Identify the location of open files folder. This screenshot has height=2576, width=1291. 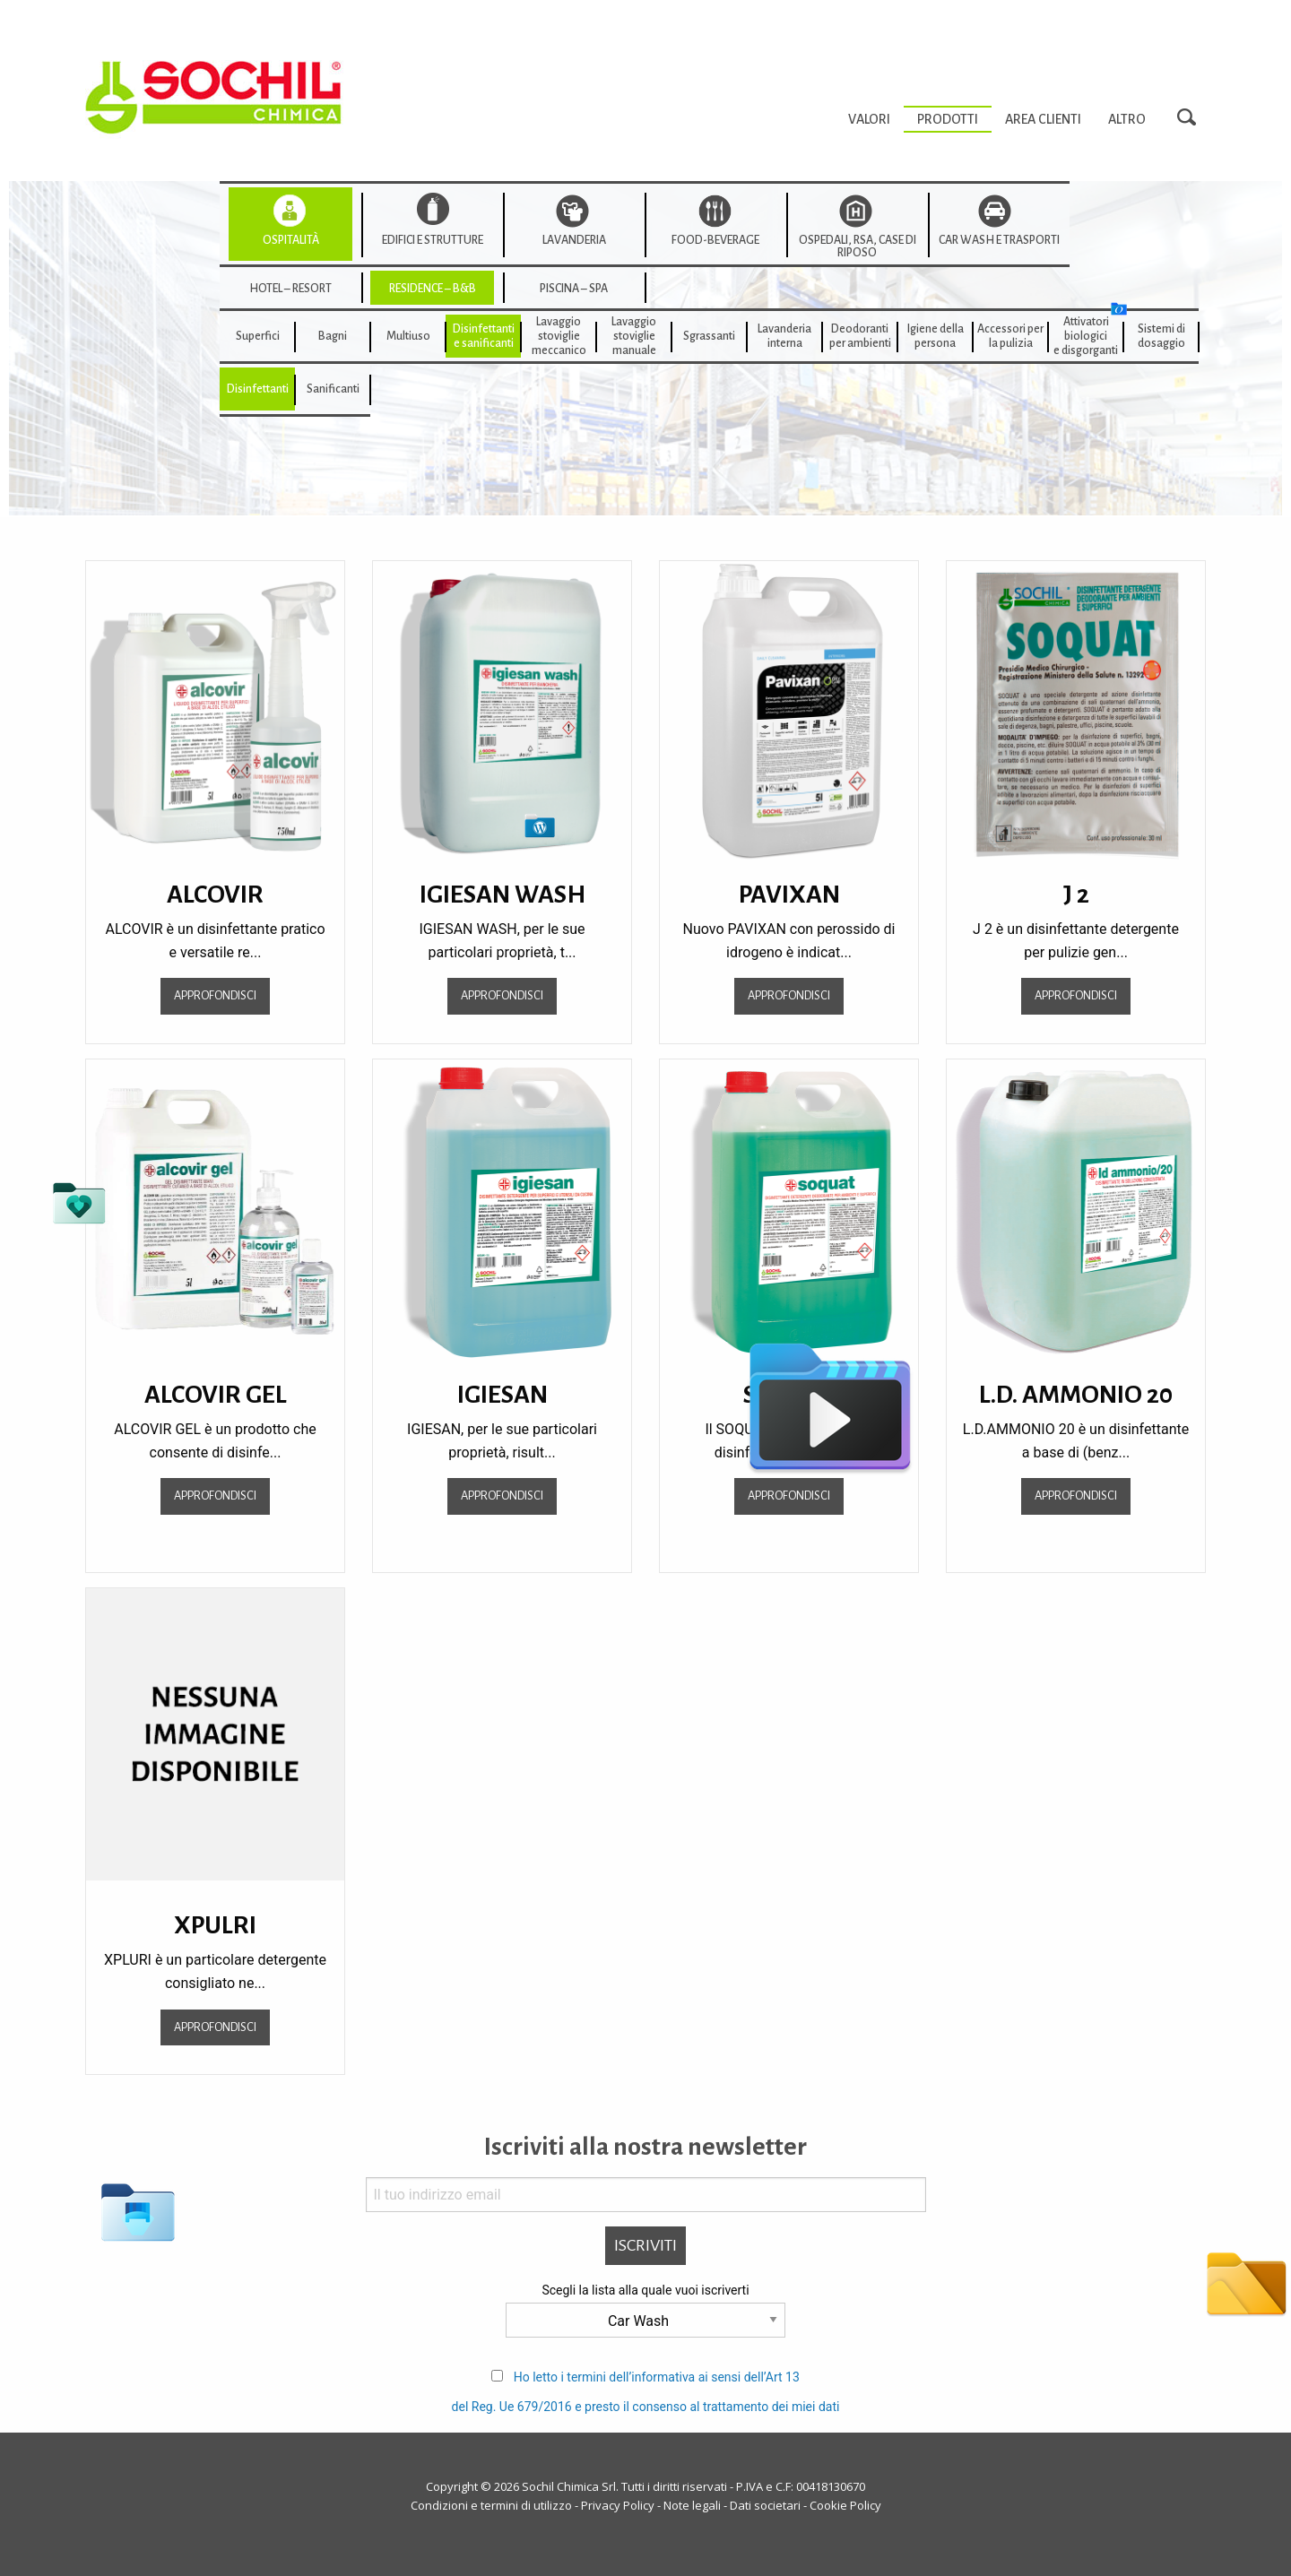
(1246, 2286).